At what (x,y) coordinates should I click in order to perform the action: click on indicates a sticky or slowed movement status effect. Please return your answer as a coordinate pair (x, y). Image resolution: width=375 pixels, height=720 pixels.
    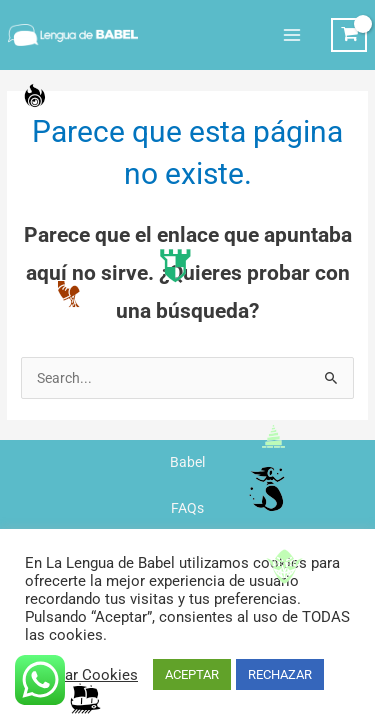
    Looking at the image, I should click on (71, 294).